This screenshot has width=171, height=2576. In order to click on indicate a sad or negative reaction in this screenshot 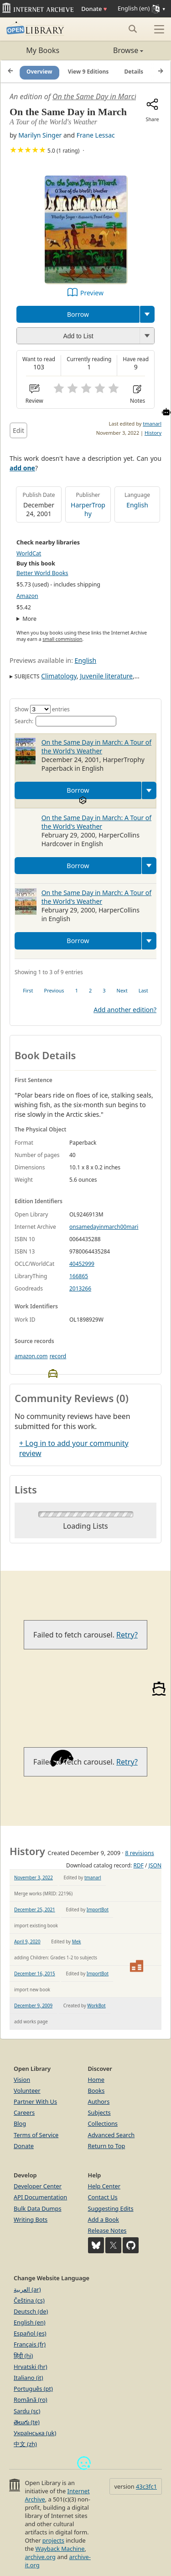, I will do `click(84, 2463)`.